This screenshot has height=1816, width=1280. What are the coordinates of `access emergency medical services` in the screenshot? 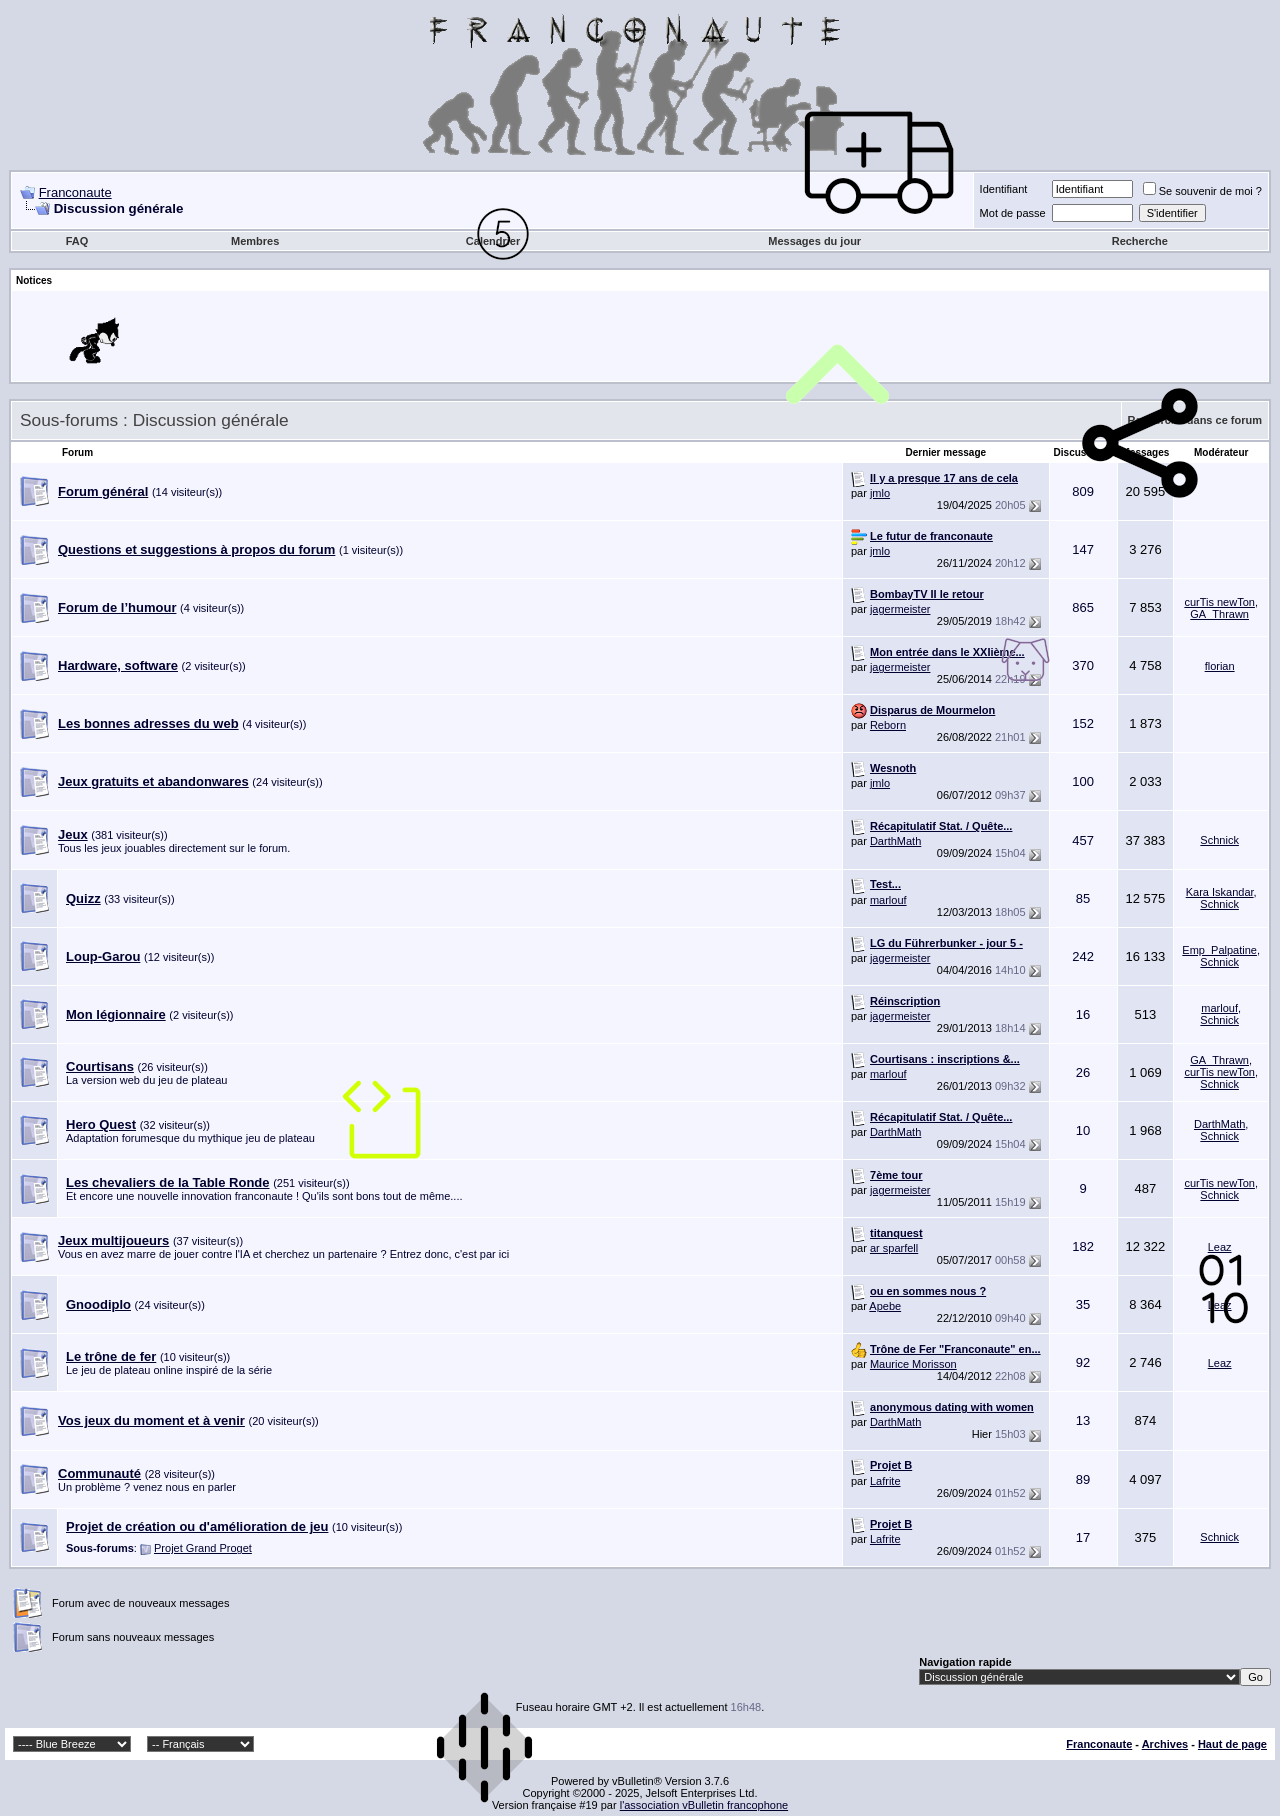 It's located at (874, 155).